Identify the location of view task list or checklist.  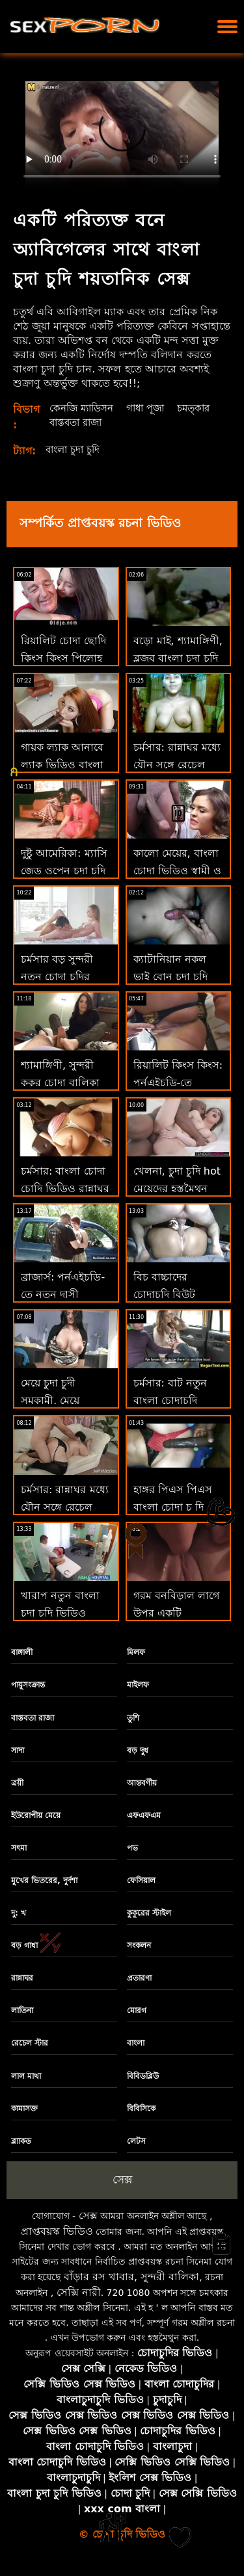
(221, 2244).